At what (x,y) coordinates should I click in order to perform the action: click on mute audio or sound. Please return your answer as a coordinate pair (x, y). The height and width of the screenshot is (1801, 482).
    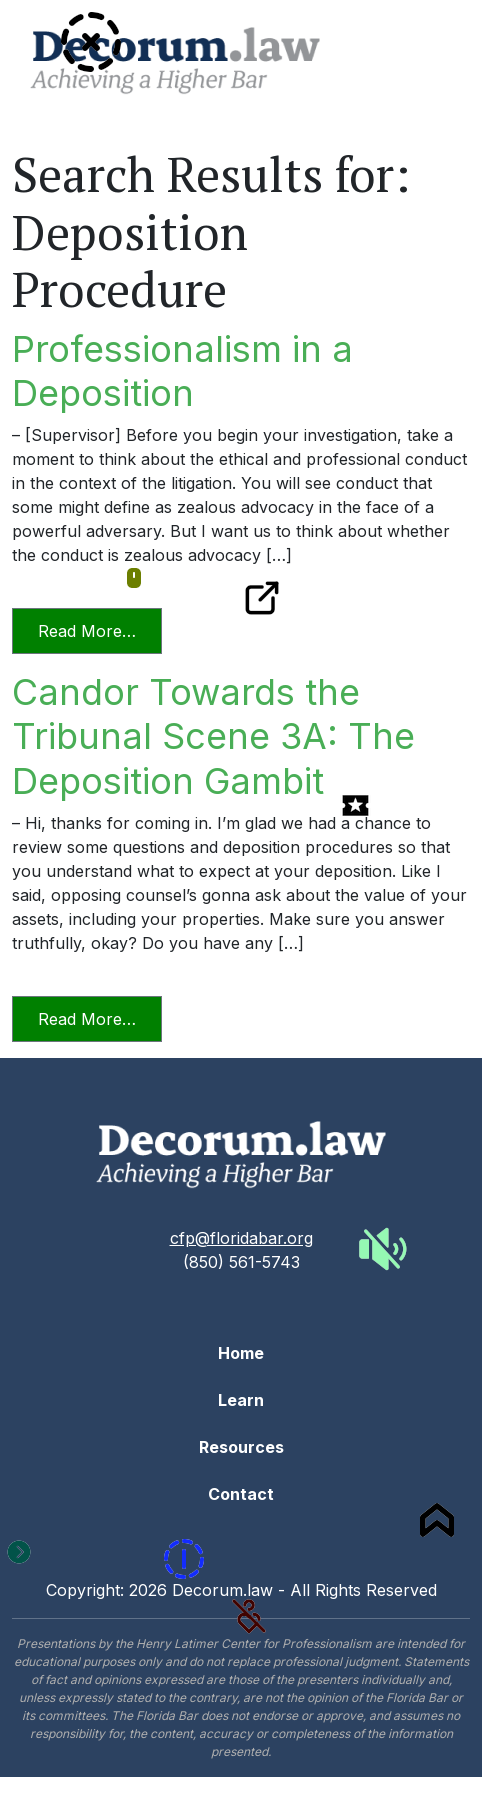
    Looking at the image, I should click on (382, 1249).